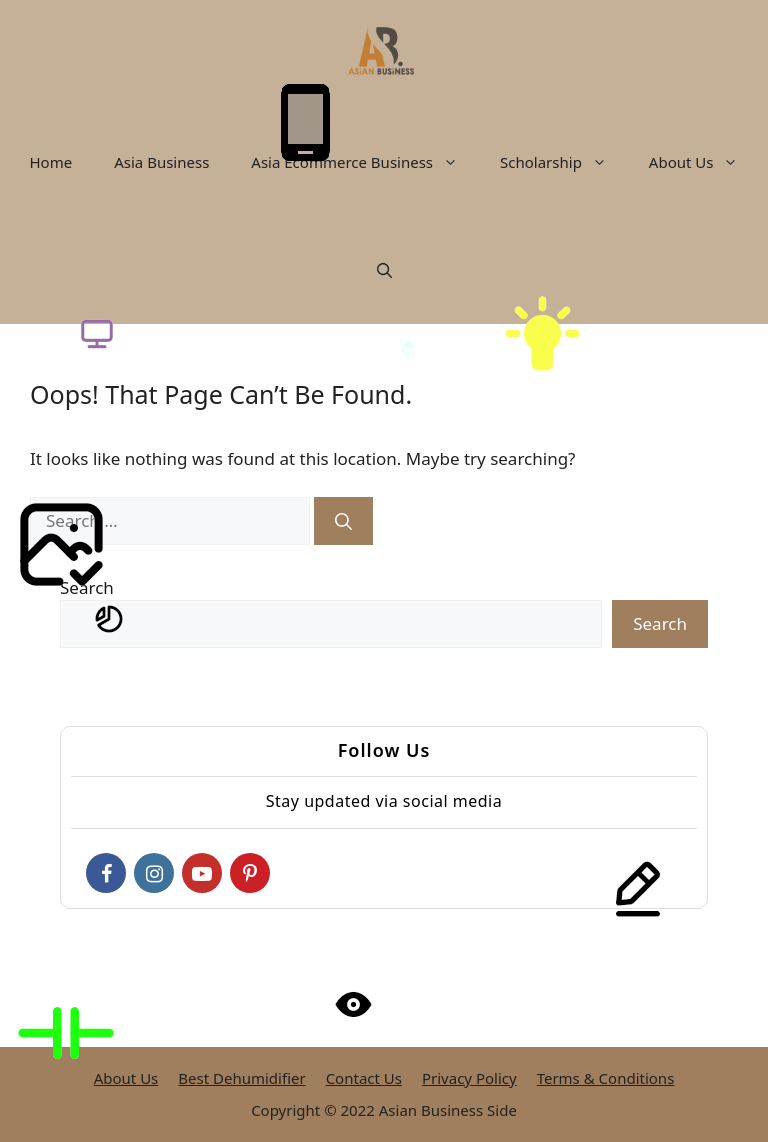 This screenshot has width=768, height=1142. What do you see at coordinates (408, 348) in the screenshot?
I see `shopping bag requires attention or action` at bounding box center [408, 348].